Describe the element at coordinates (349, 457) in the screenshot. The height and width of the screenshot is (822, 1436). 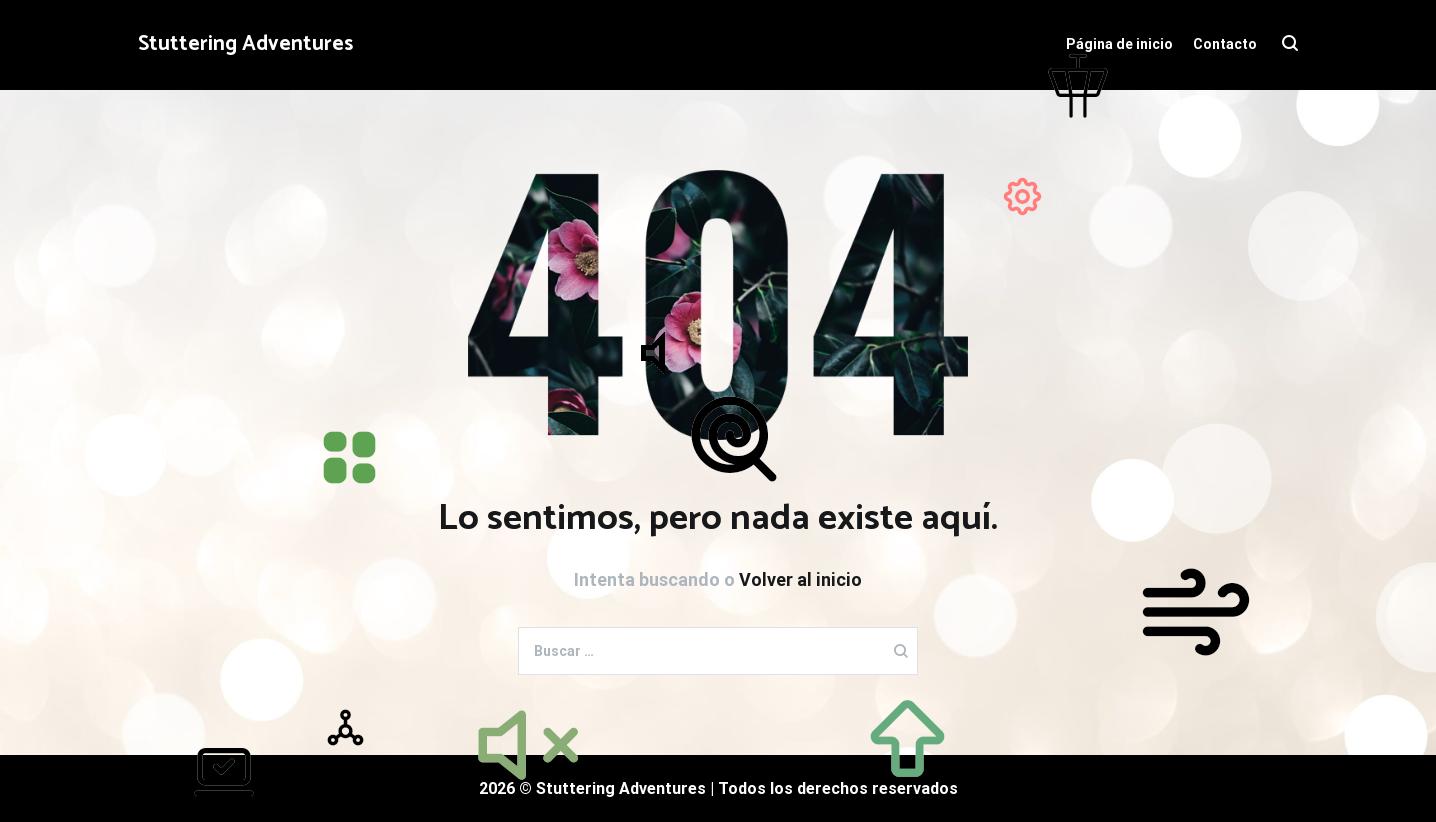
I see `view grid layout` at that location.